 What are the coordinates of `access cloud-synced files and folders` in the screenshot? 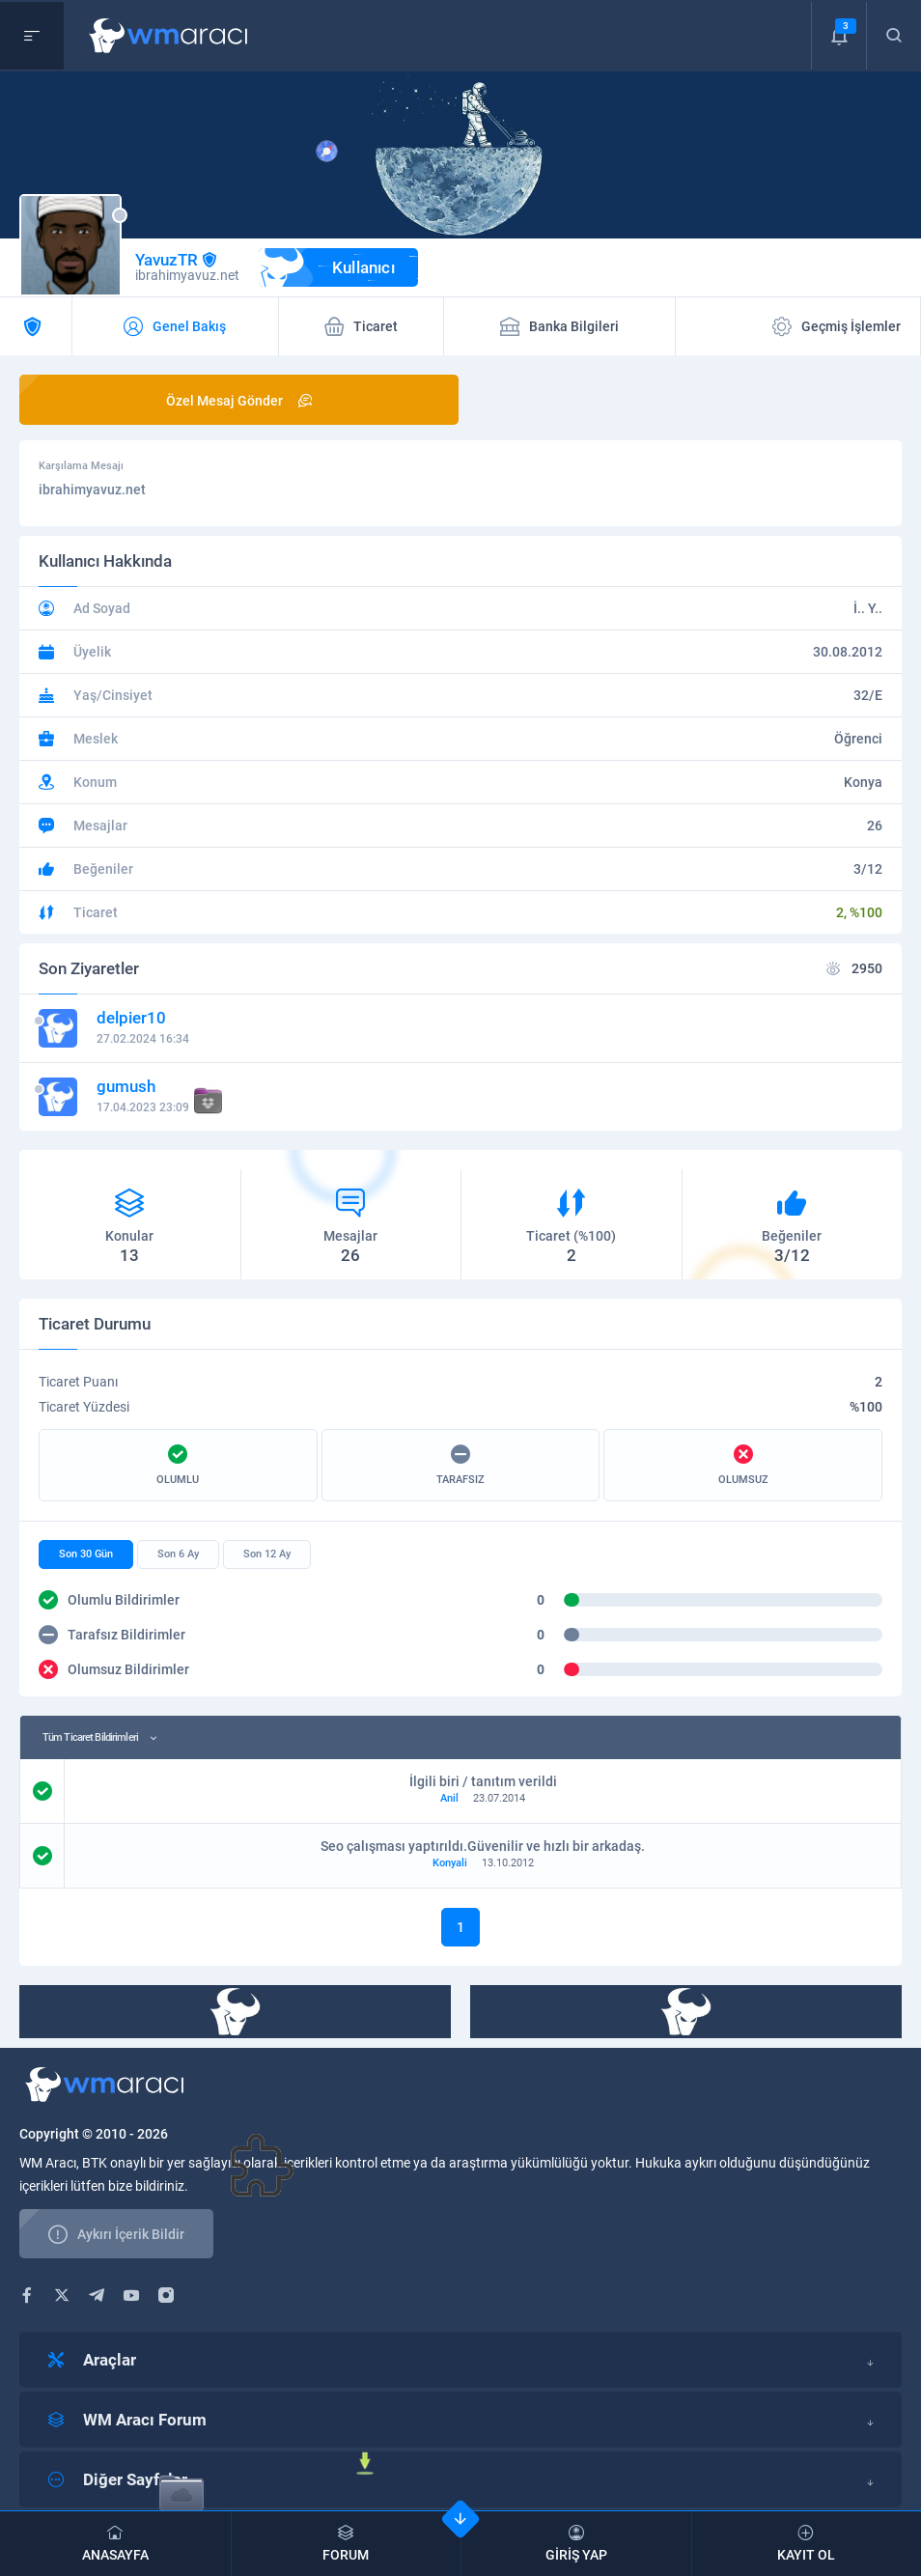 It's located at (181, 2493).